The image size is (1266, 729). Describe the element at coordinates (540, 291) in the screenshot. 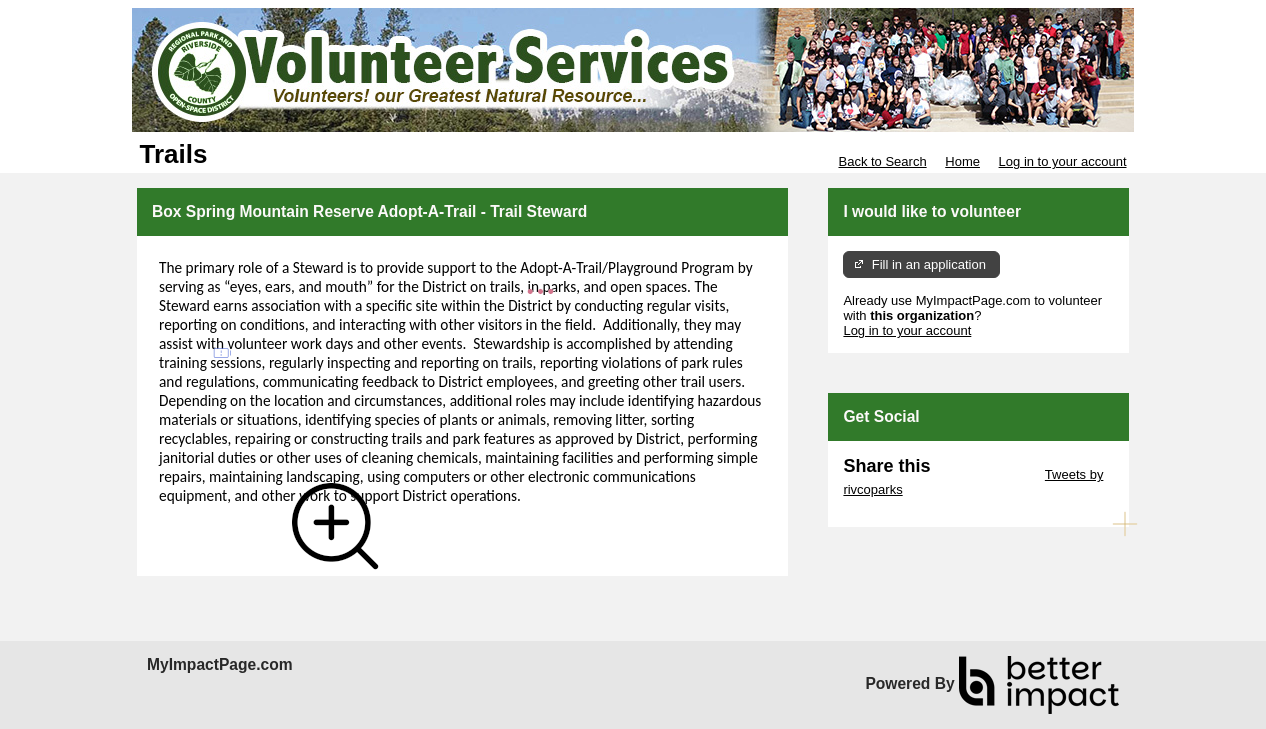

I see `view more options` at that location.